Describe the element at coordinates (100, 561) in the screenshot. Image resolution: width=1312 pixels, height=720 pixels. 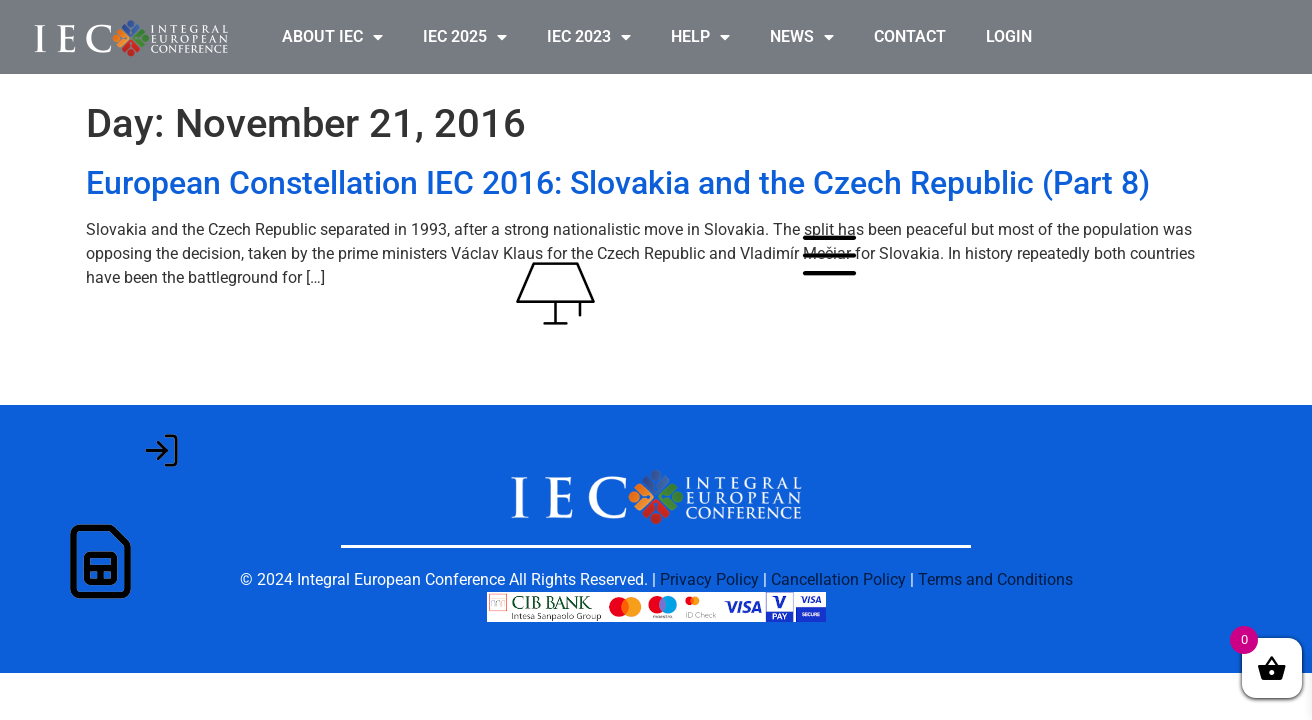
I see `manage SIM card settings` at that location.